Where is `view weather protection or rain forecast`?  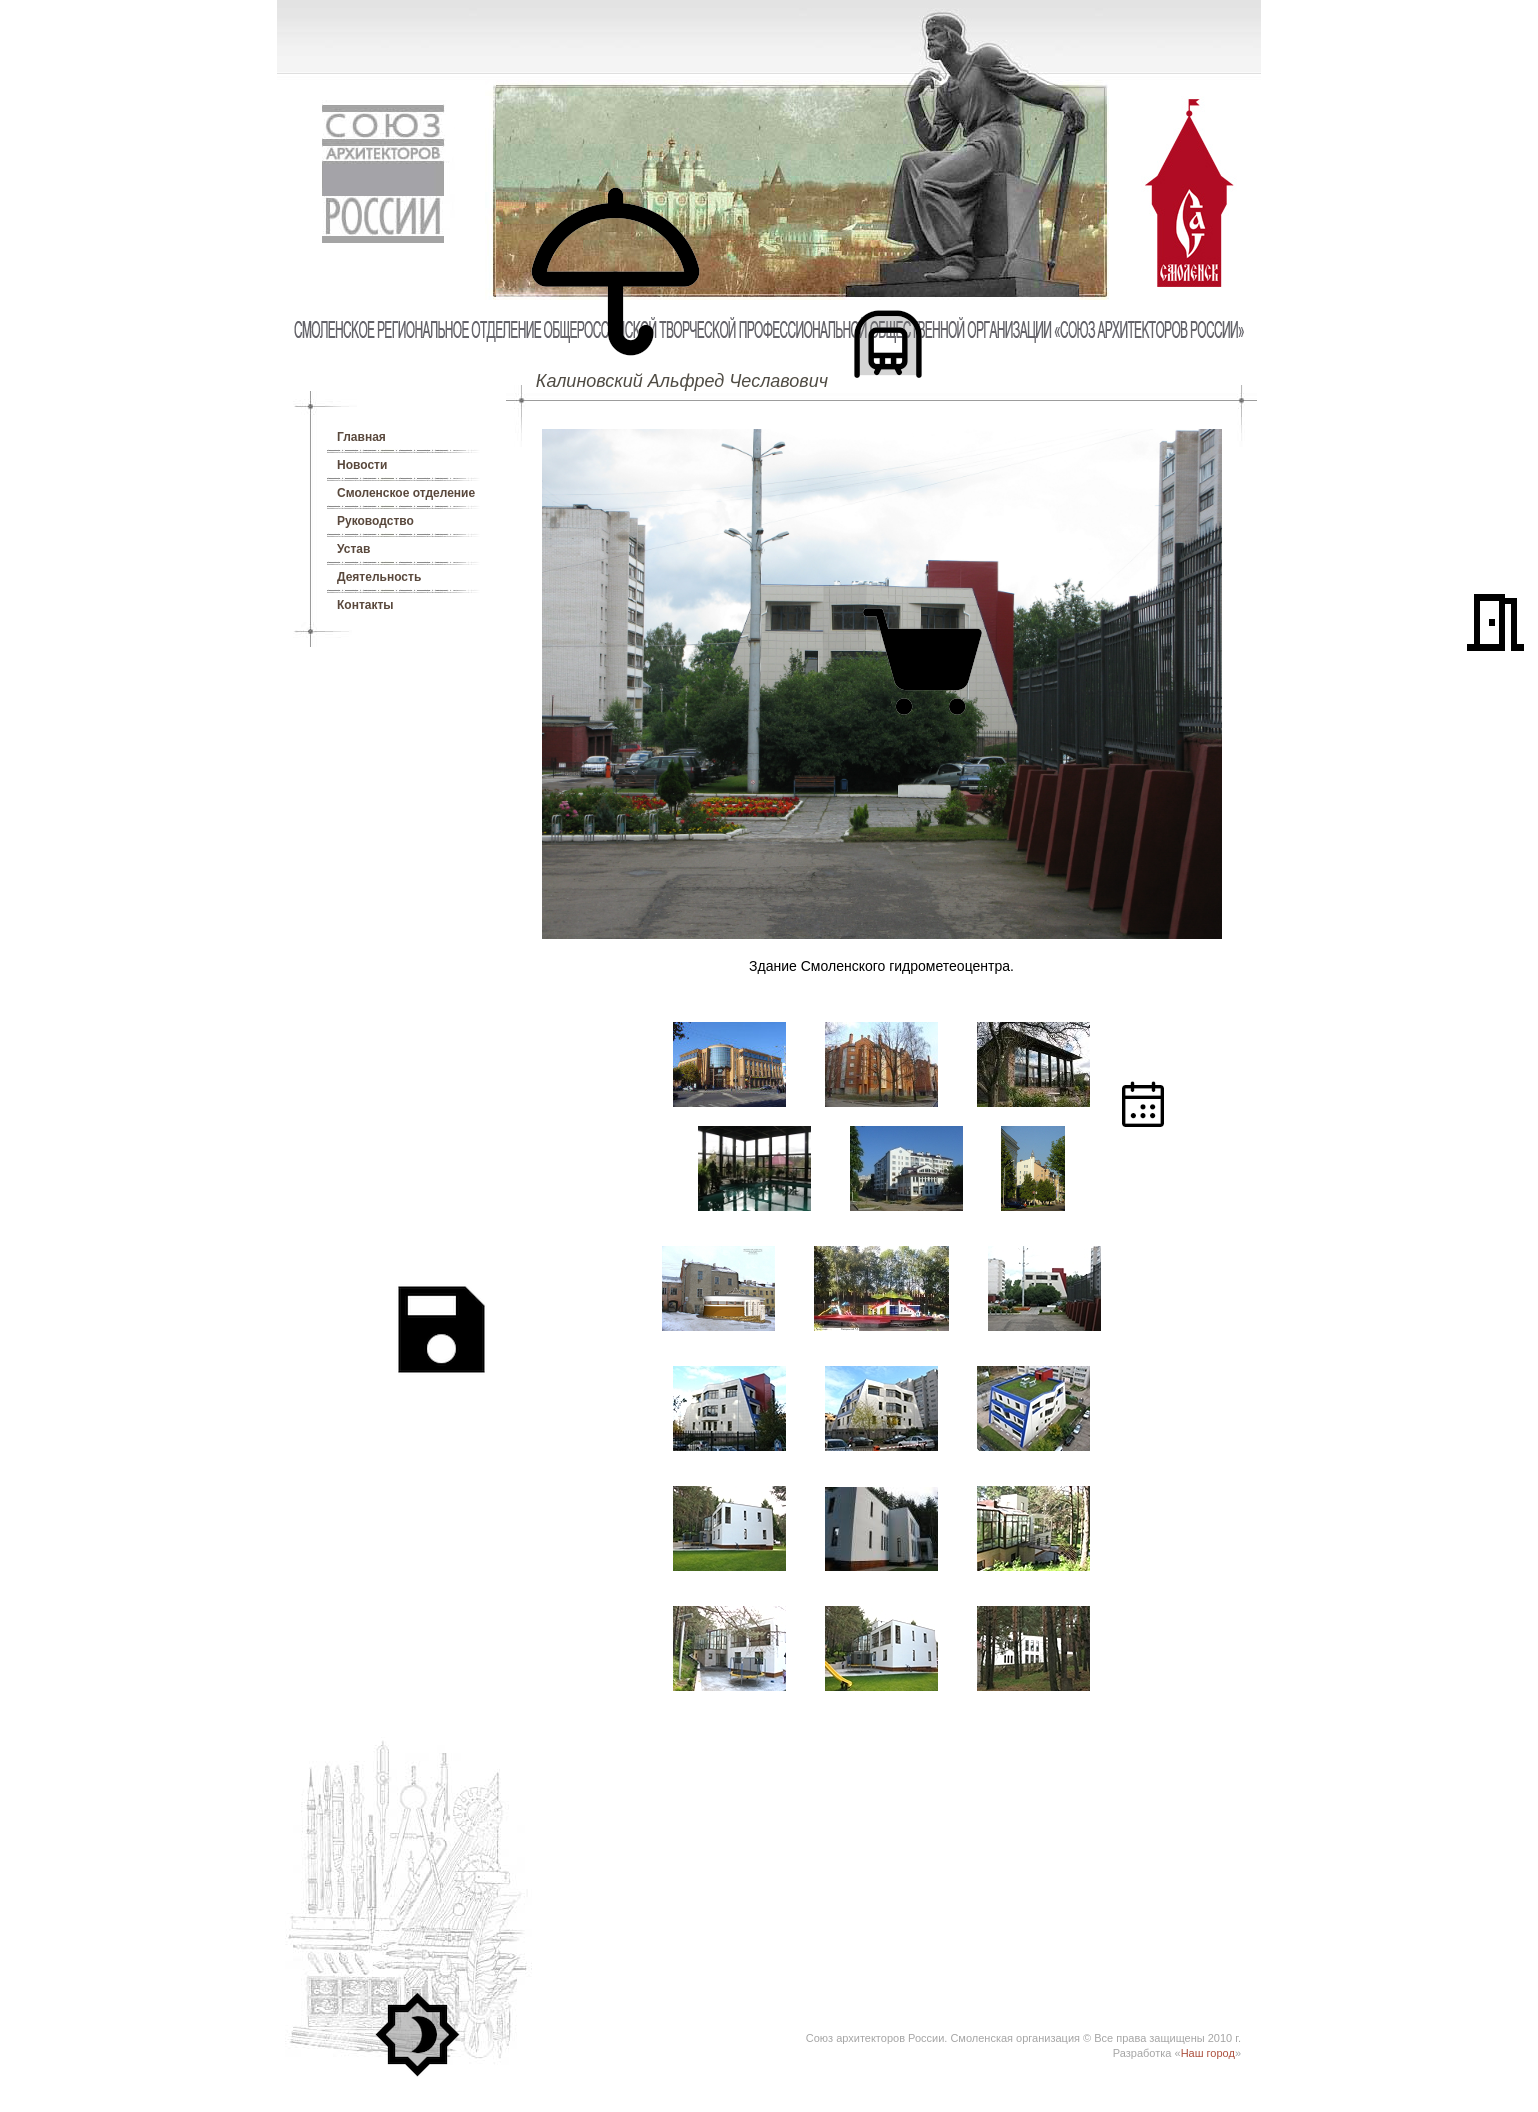
view weather protection or rain forecast is located at coordinates (615, 271).